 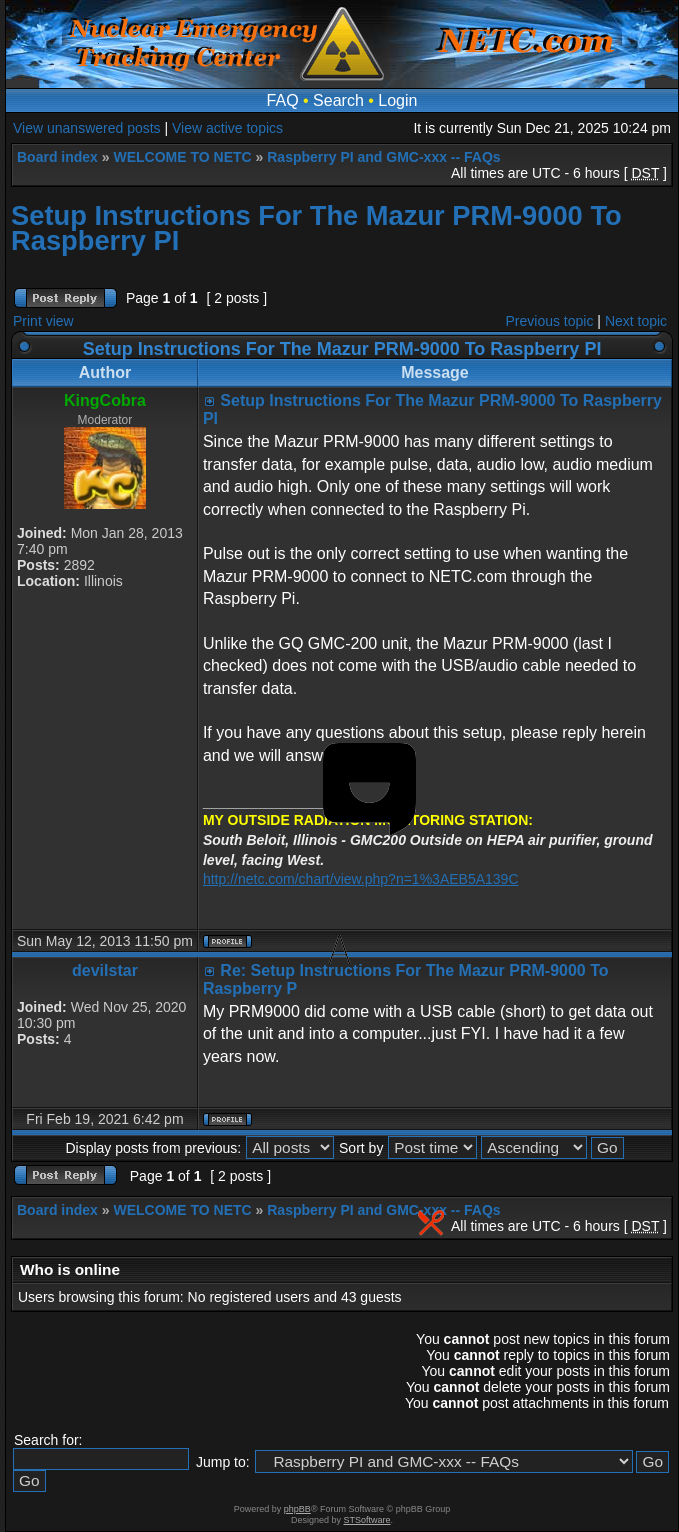 I want to click on browse nearby restaurants, so click(x=431, y=1222).